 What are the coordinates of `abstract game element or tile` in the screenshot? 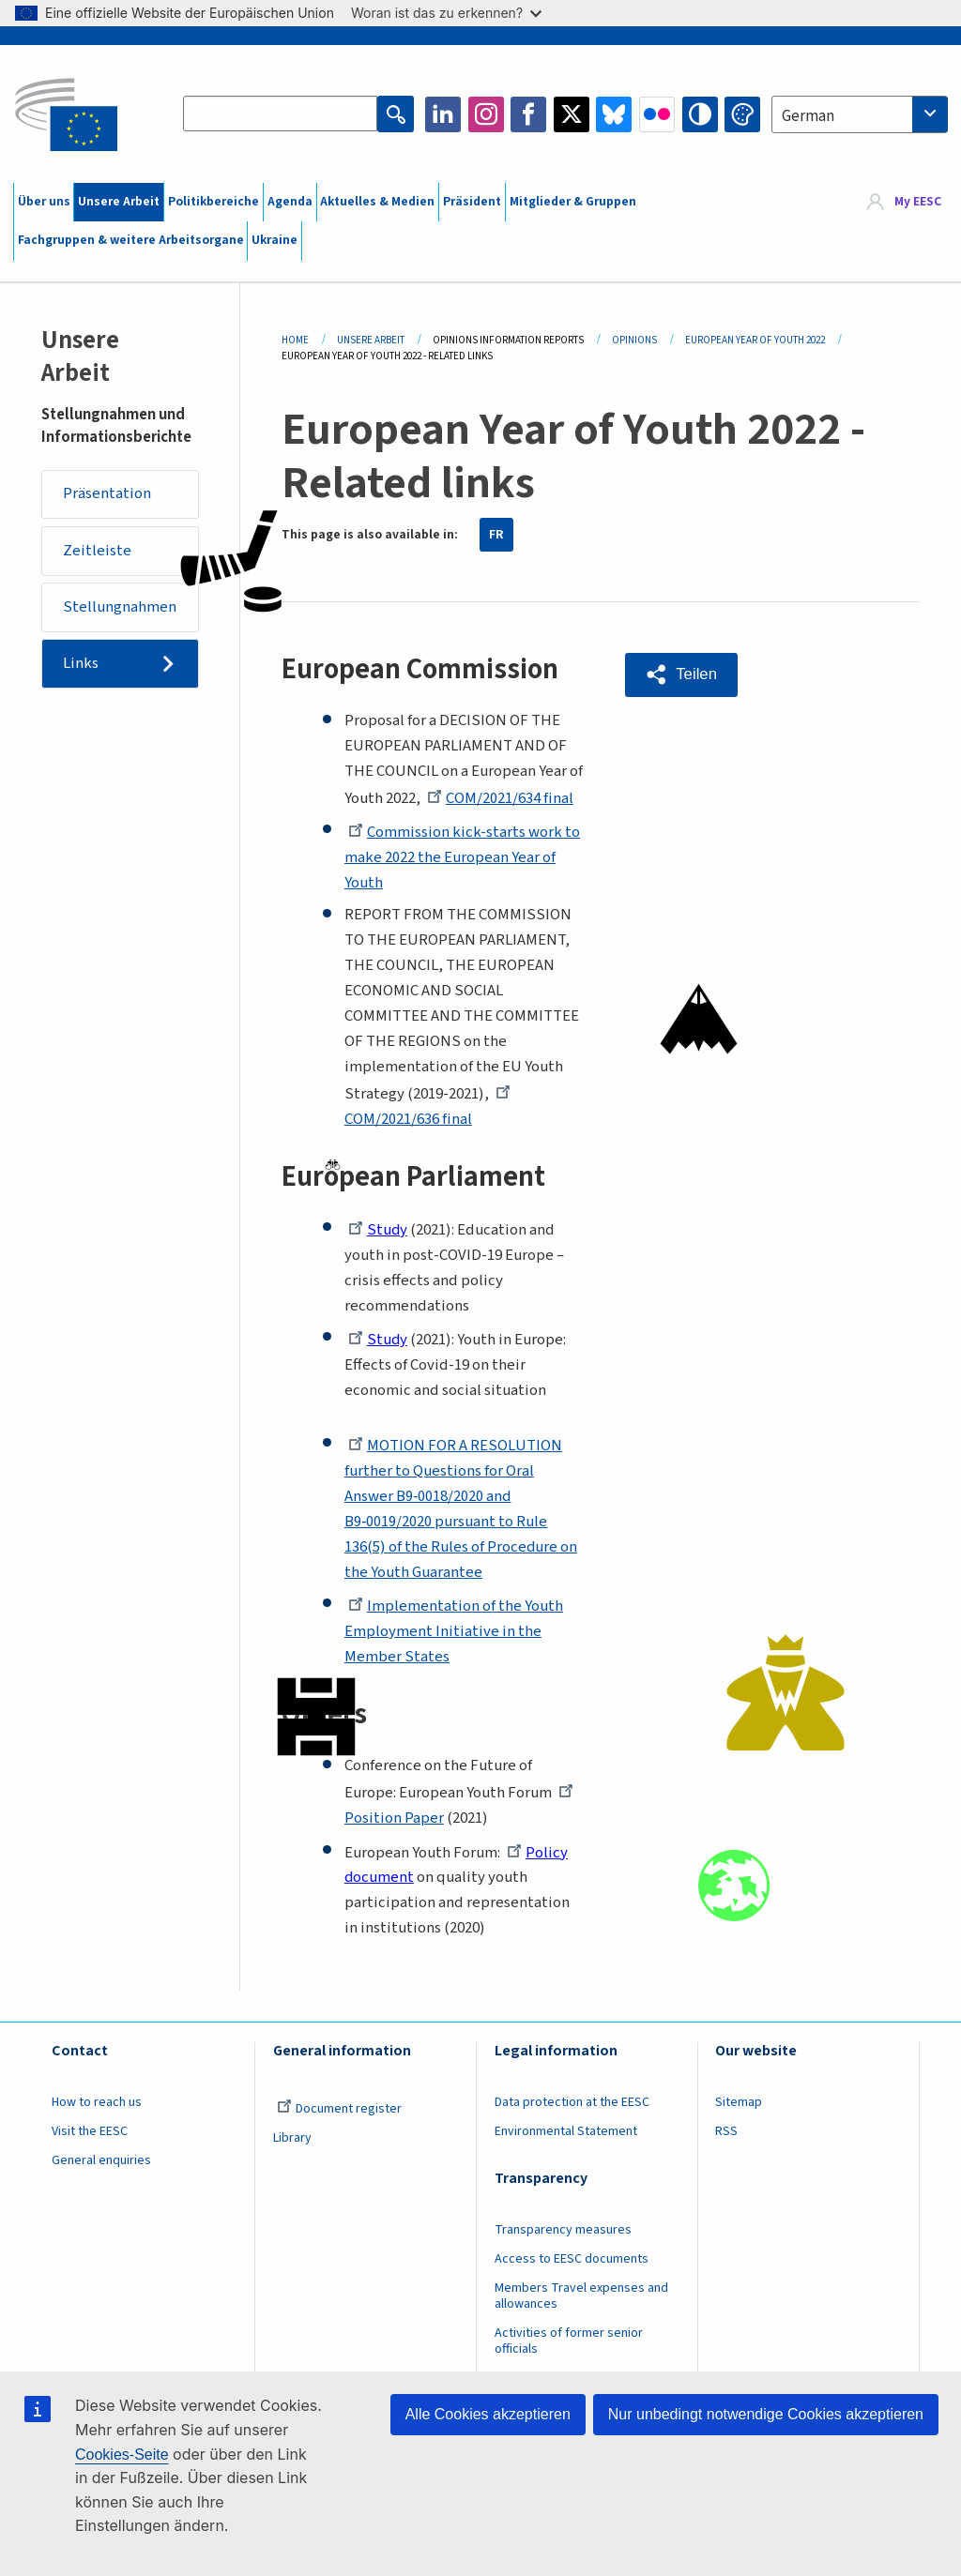 It's located at (316, 1717).